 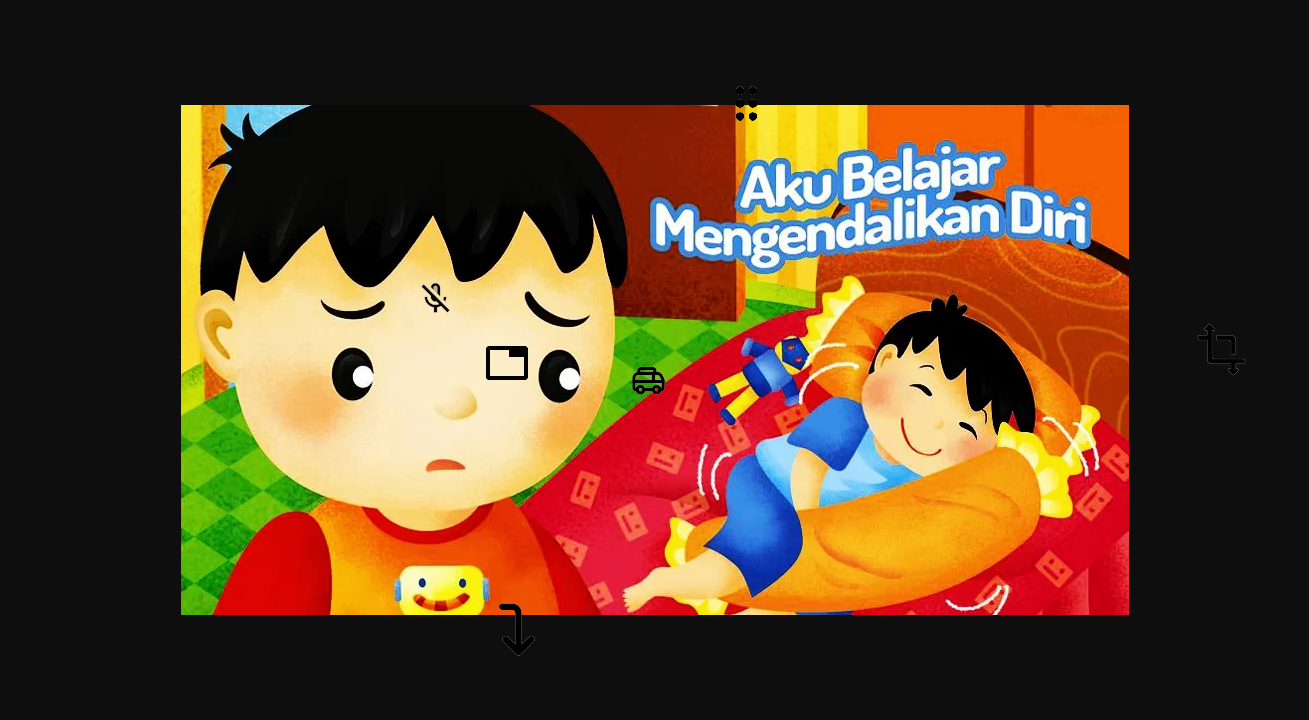 What do you see at coordinates (746, 103) in the screenshot?
I see `drag to reorder this item` at bounding box center [746, 103].